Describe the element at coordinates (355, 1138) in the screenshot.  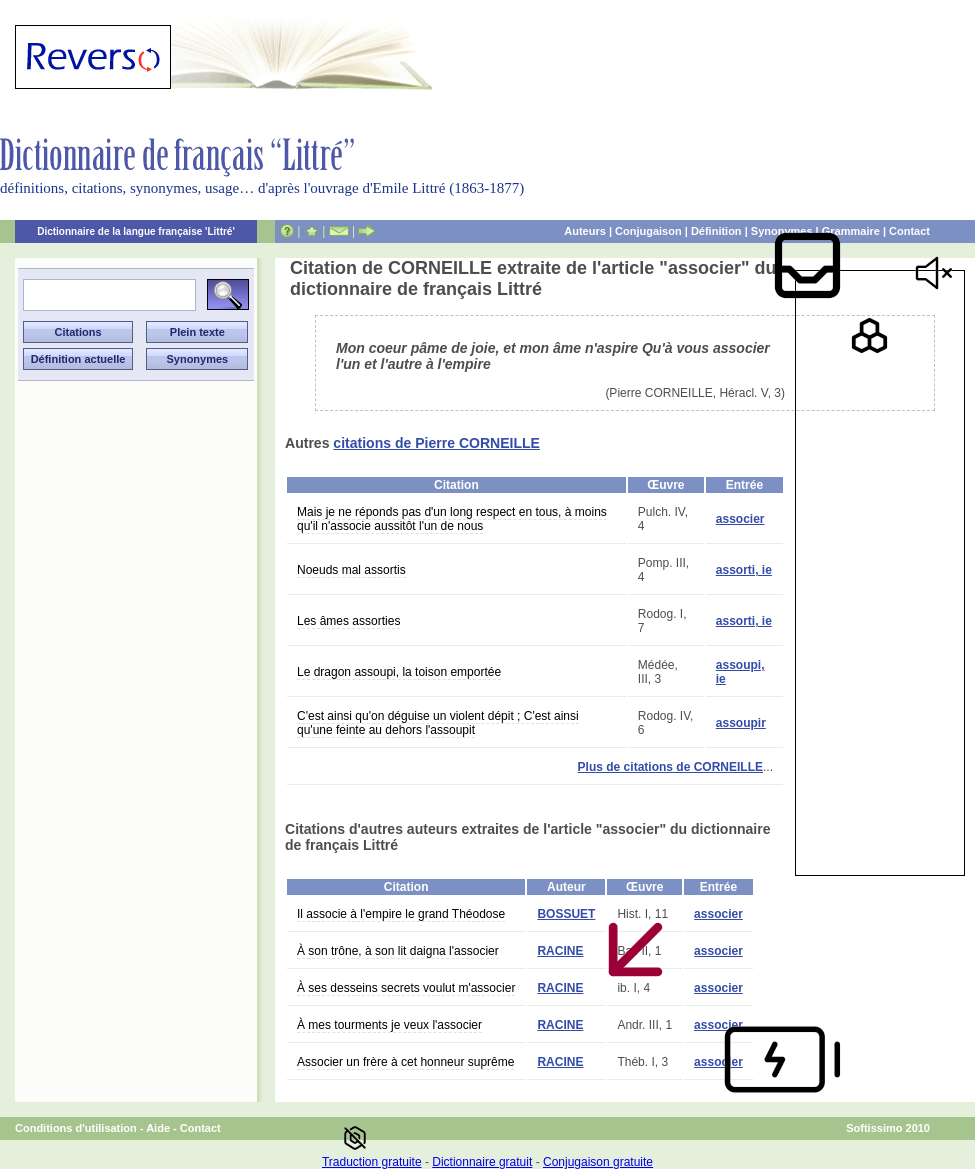
I see `disable assembly or grouping feature` at that location.